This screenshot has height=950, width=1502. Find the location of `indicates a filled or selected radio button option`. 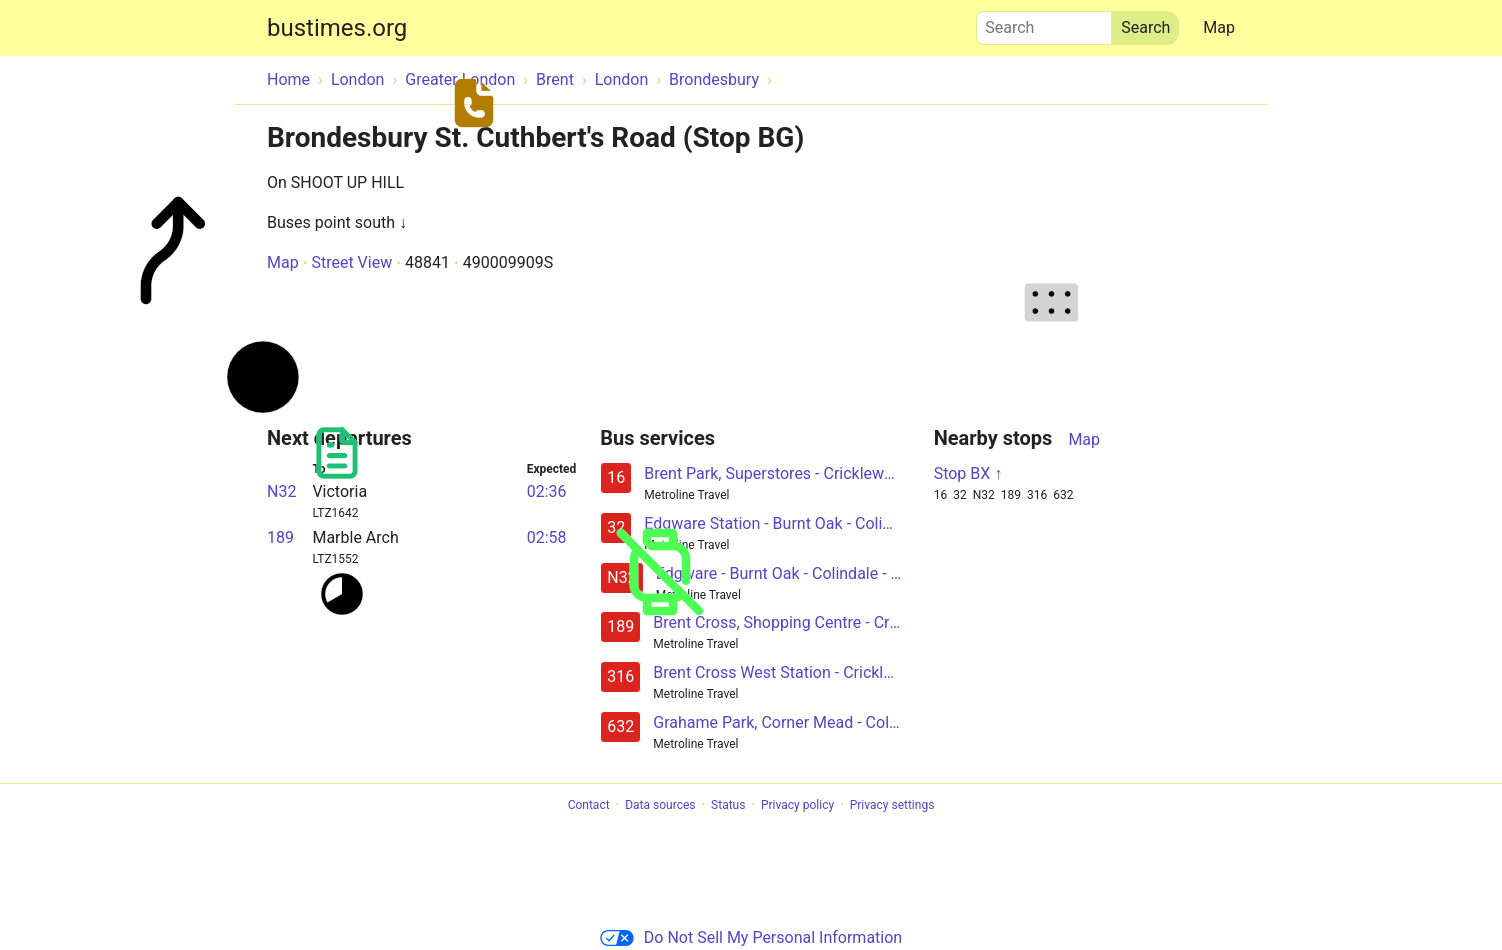

indicates a filled or selected radio button option is located at coordinates (263, 377).